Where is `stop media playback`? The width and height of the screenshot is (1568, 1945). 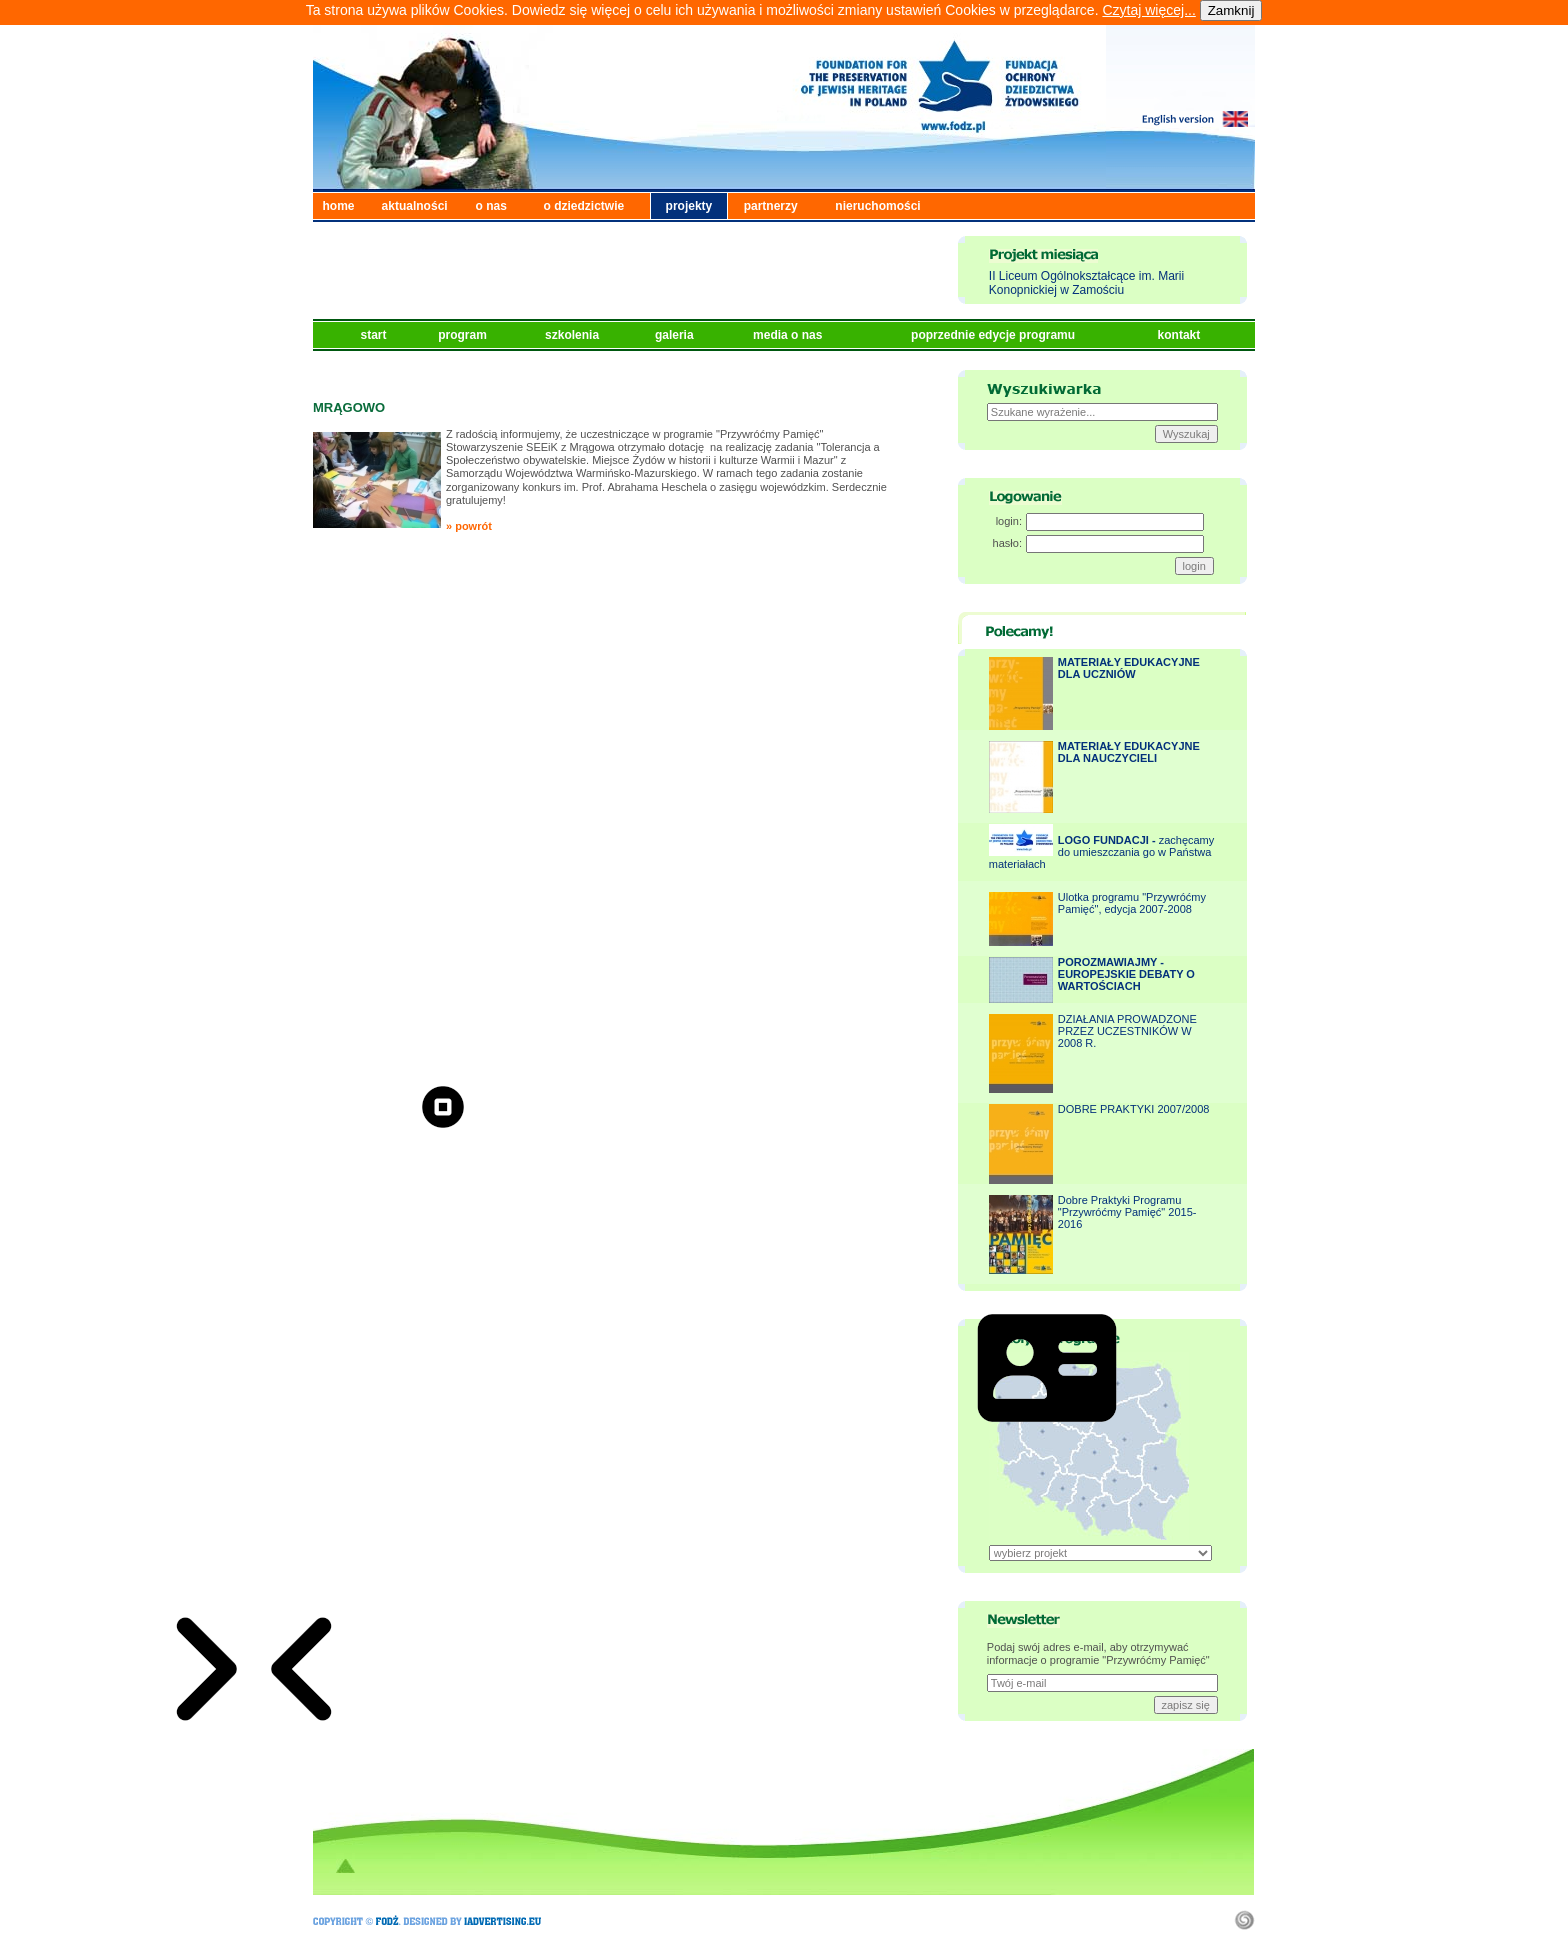 stop media playback is located at coordinates (443, 1107).